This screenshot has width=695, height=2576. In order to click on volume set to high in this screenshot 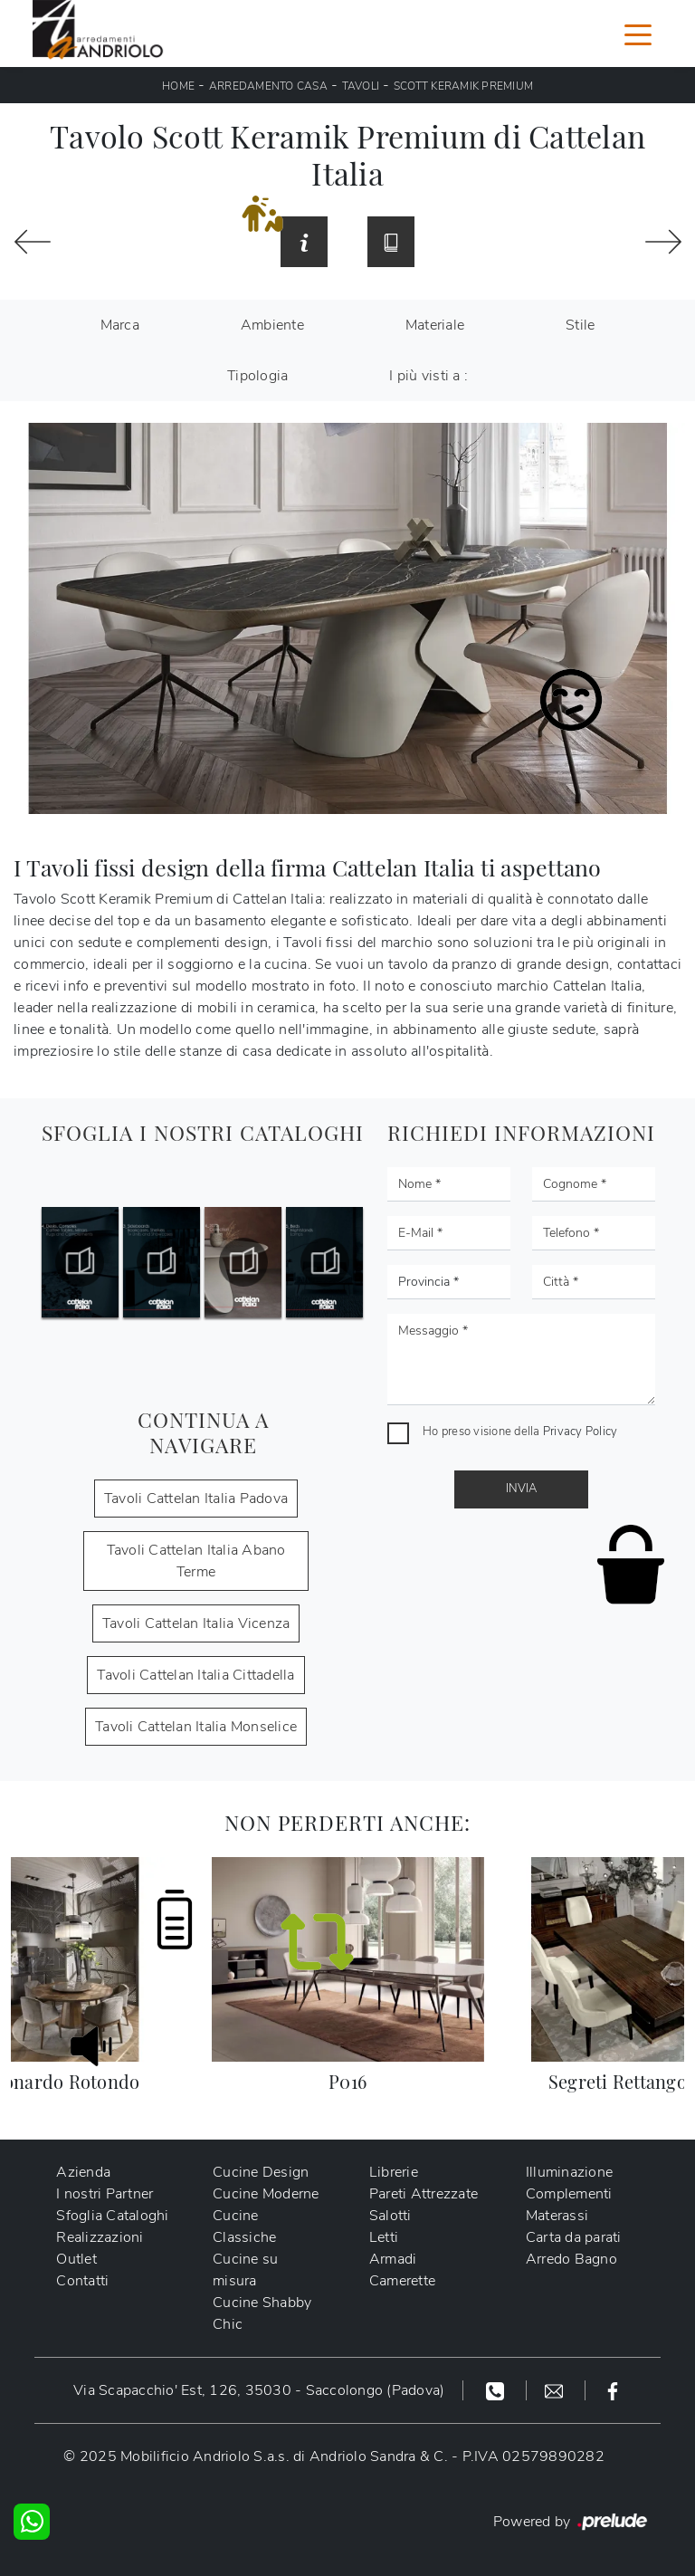, I will do `click(90, 2046)`.